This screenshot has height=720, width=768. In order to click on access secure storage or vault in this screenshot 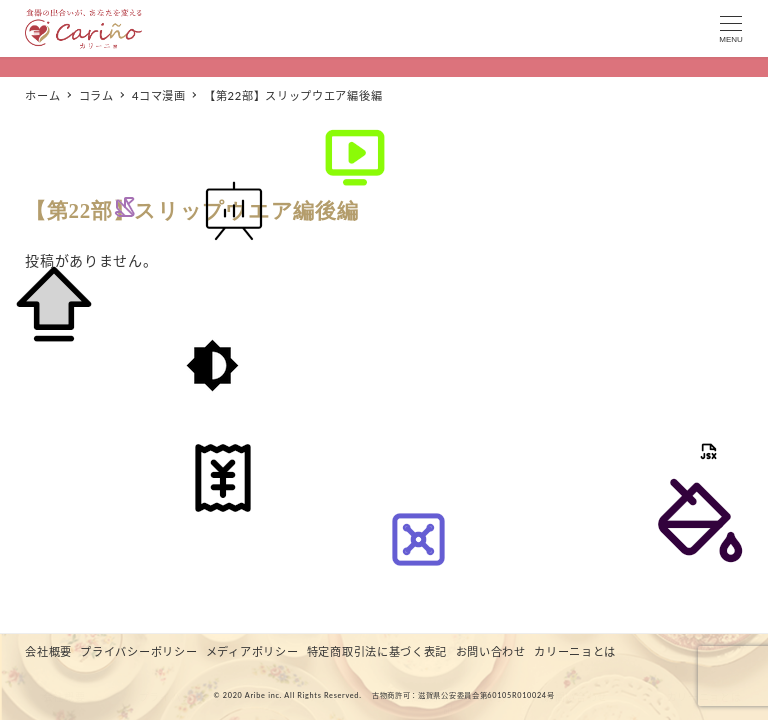, I will do `click(418, 539)`.